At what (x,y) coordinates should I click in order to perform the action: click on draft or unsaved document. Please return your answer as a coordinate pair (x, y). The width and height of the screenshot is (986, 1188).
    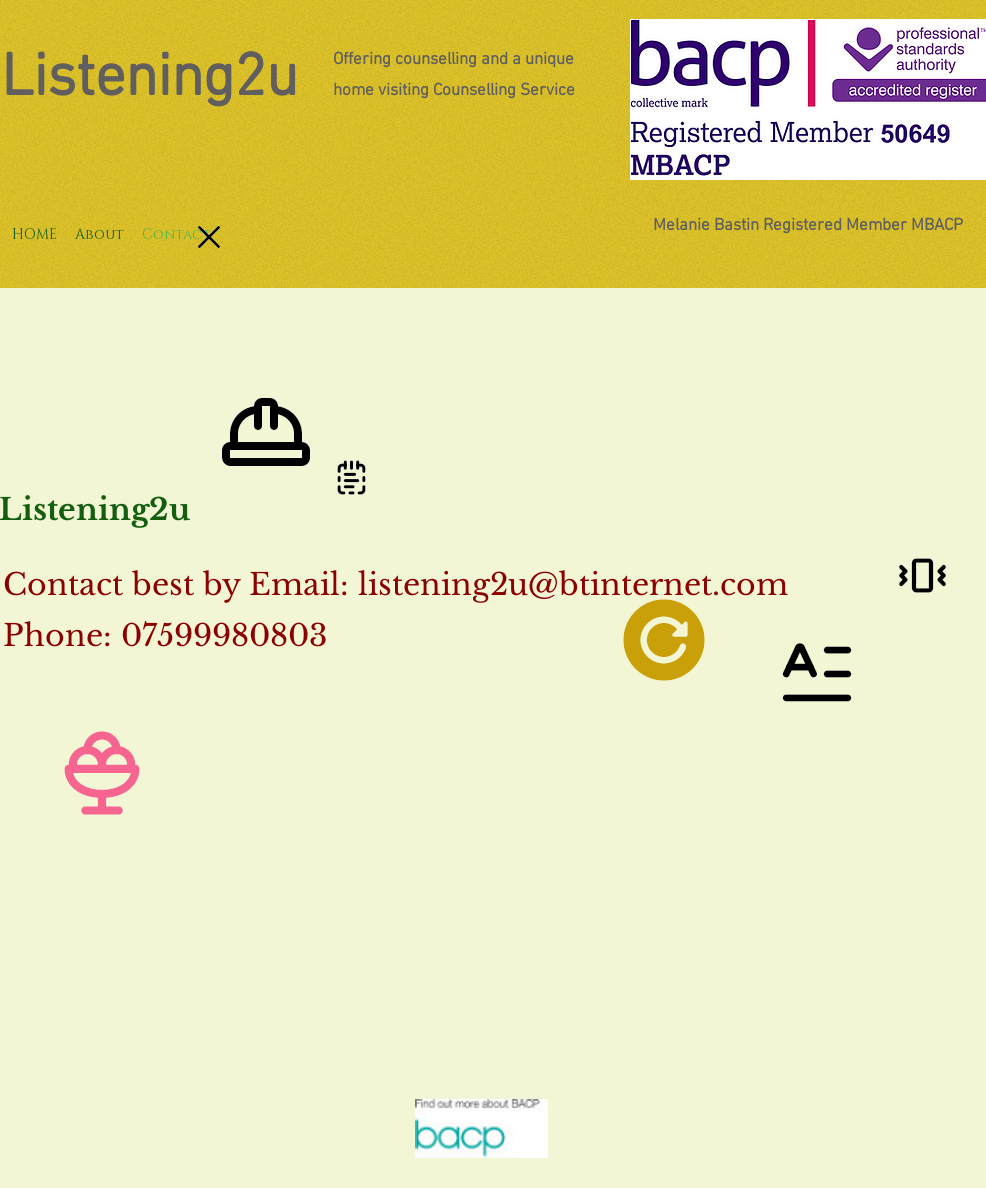
    Looking at the image, I should click on (351, 477).